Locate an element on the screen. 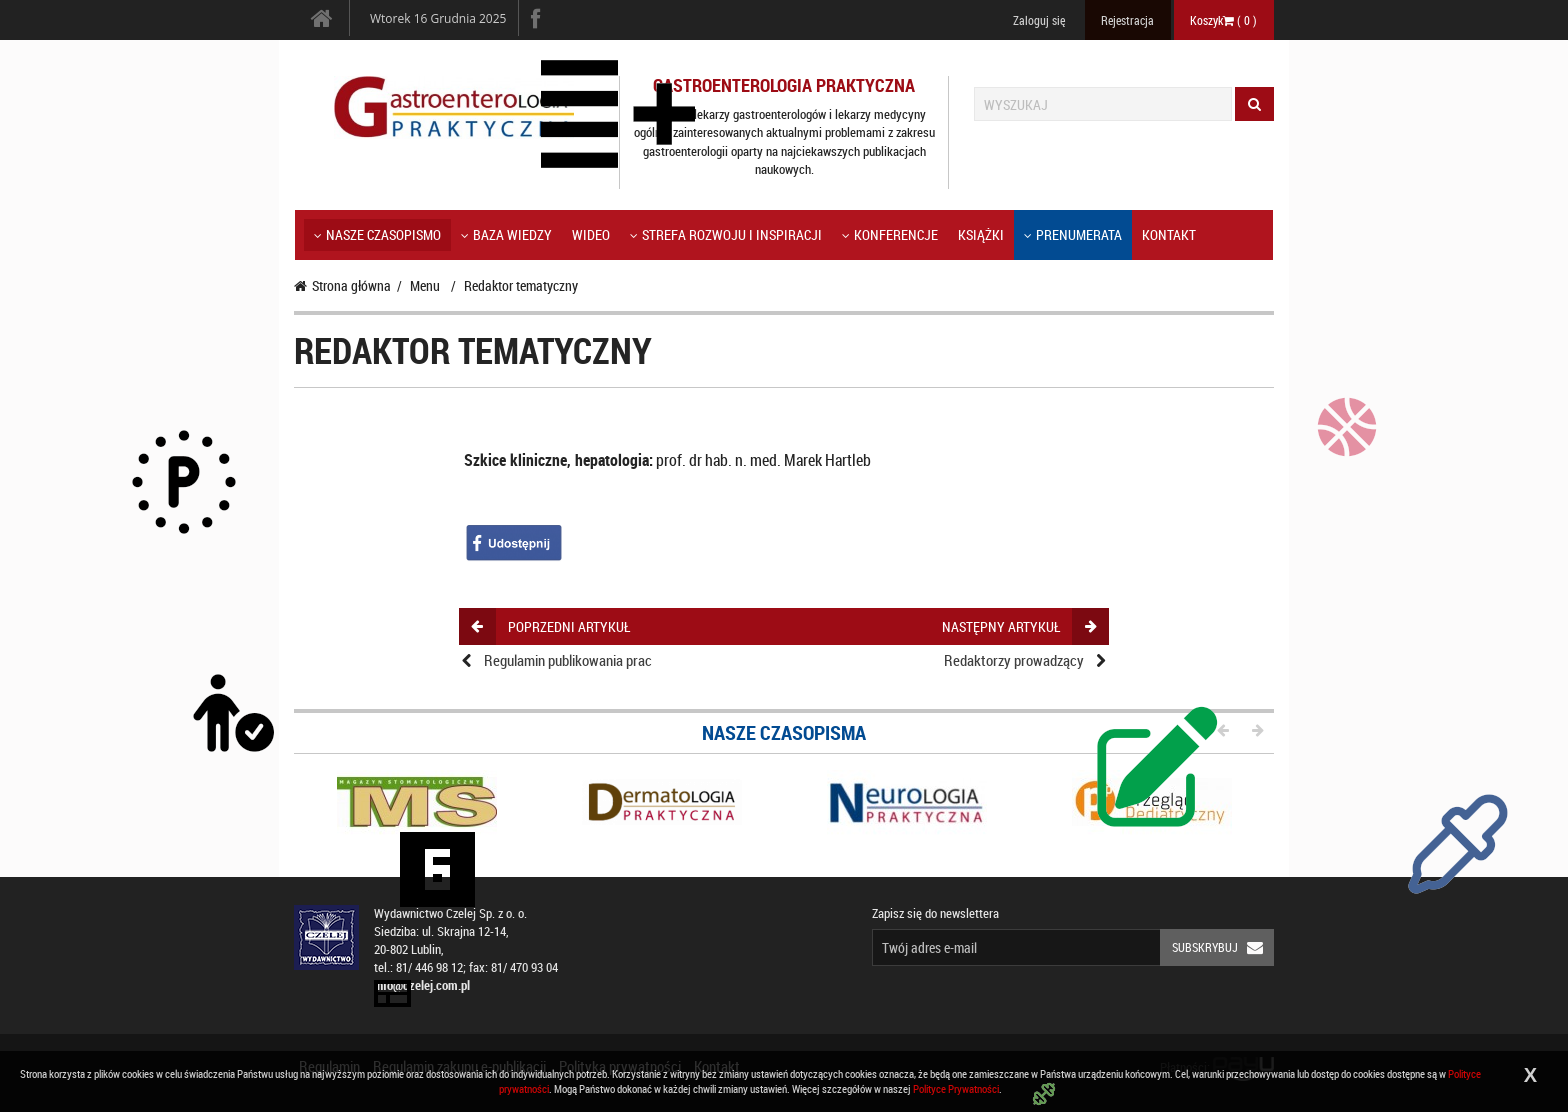 This screenshot has height=1112, width=1568. edit or compose a new document is located at coordinates (1155, 769).